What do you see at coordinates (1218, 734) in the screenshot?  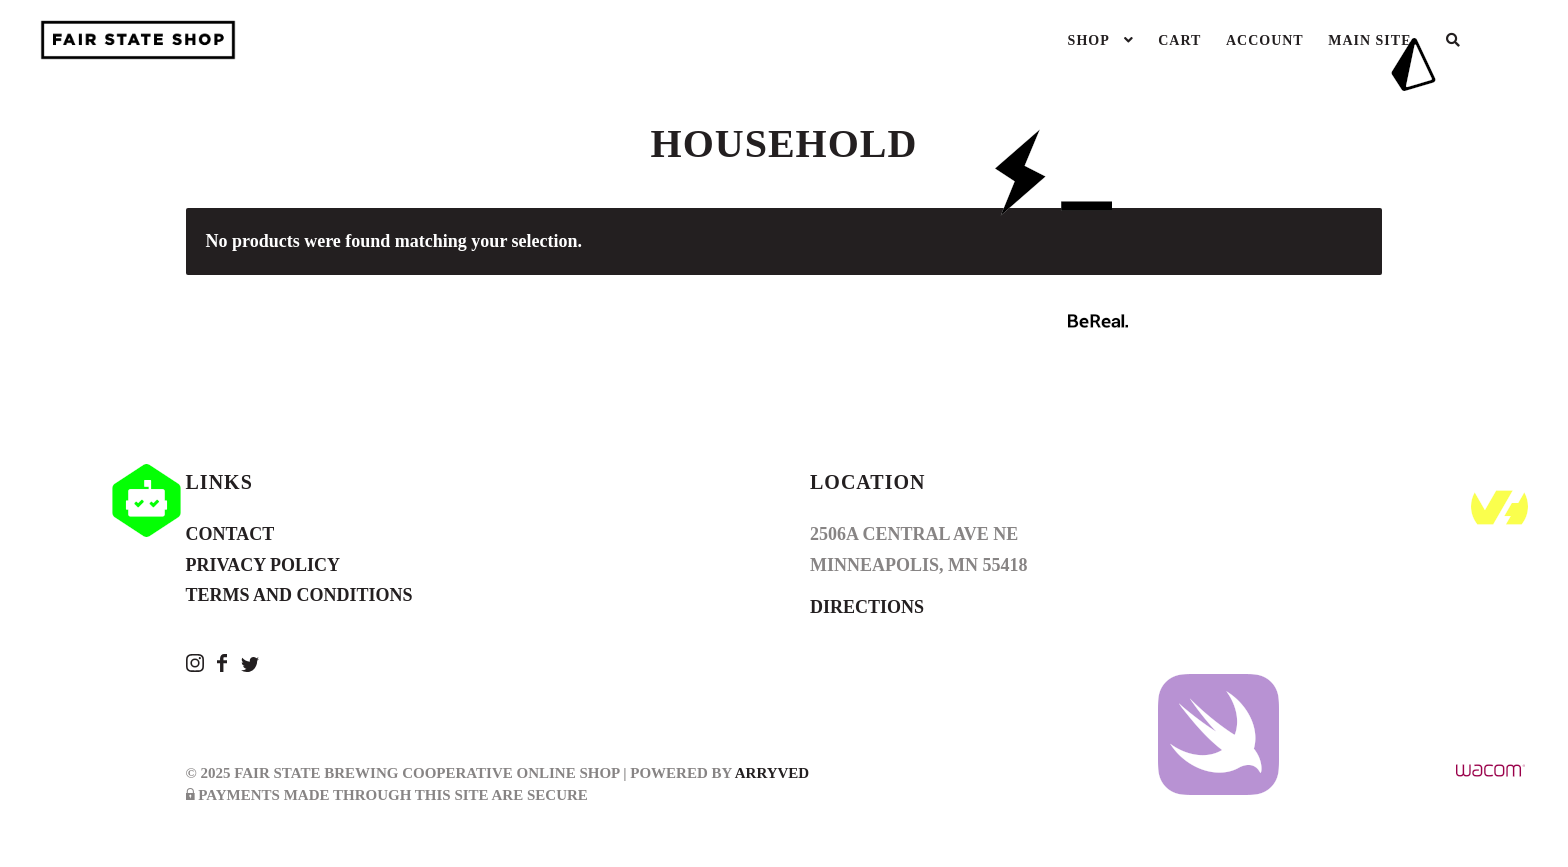 I see `Swift programming language logo` at bounding box center [1218, 734].